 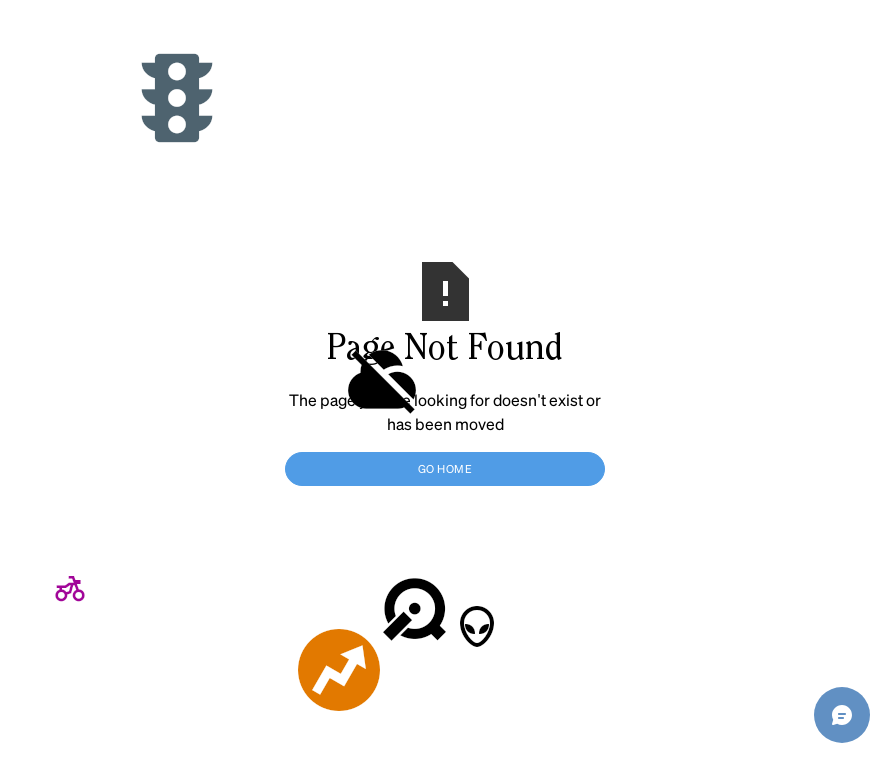 What do you see at coordinates (70, 588) in the screenshot?
I see `select motorcycle as transportation mode` at bounding box center [70, 588].